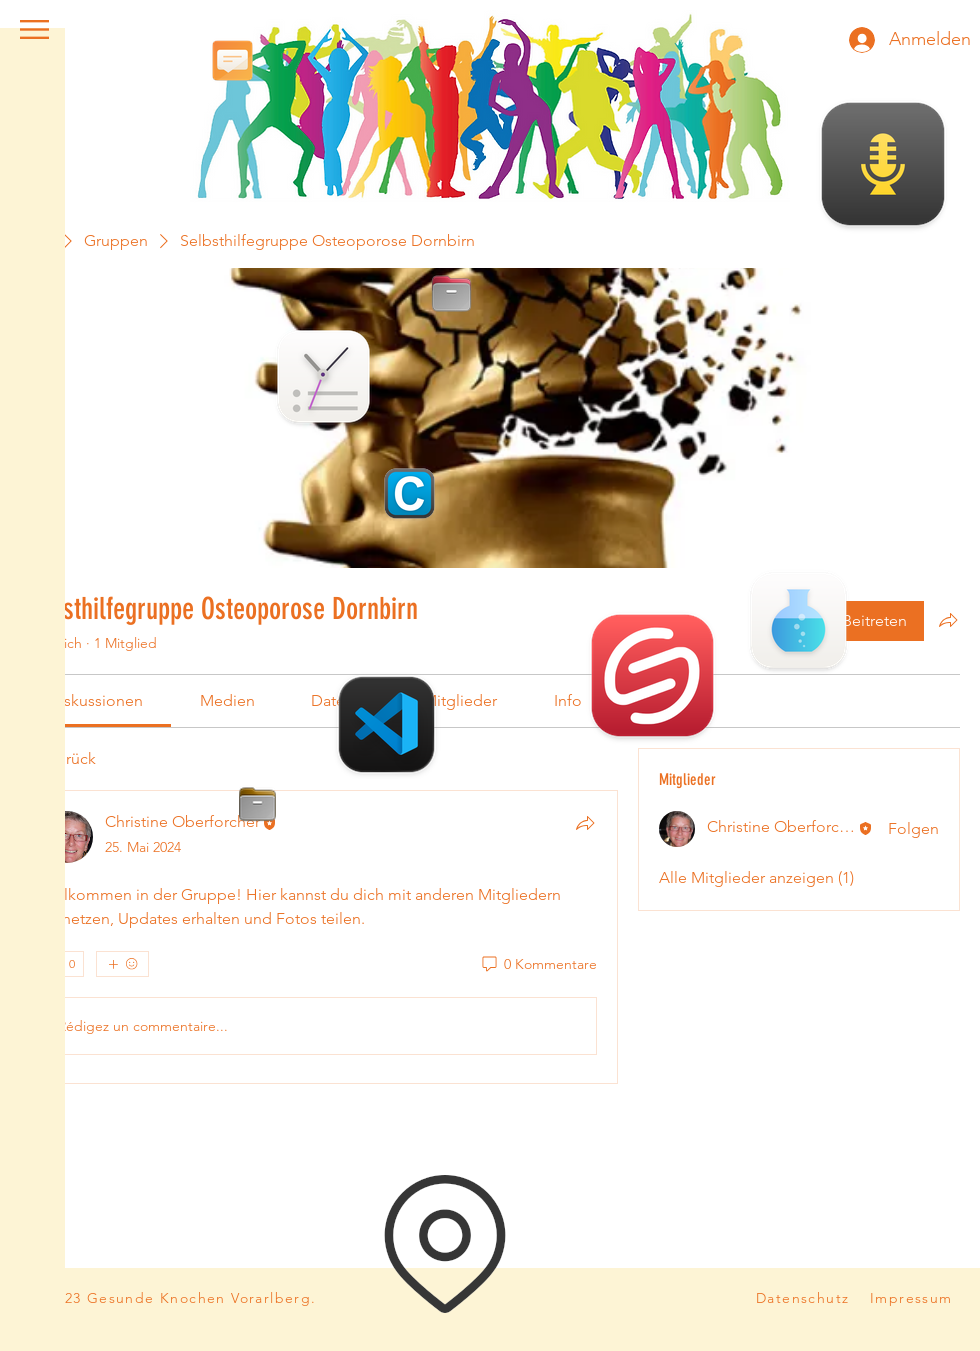  I want to click on open Visual Studio Code, so click(386, 724).